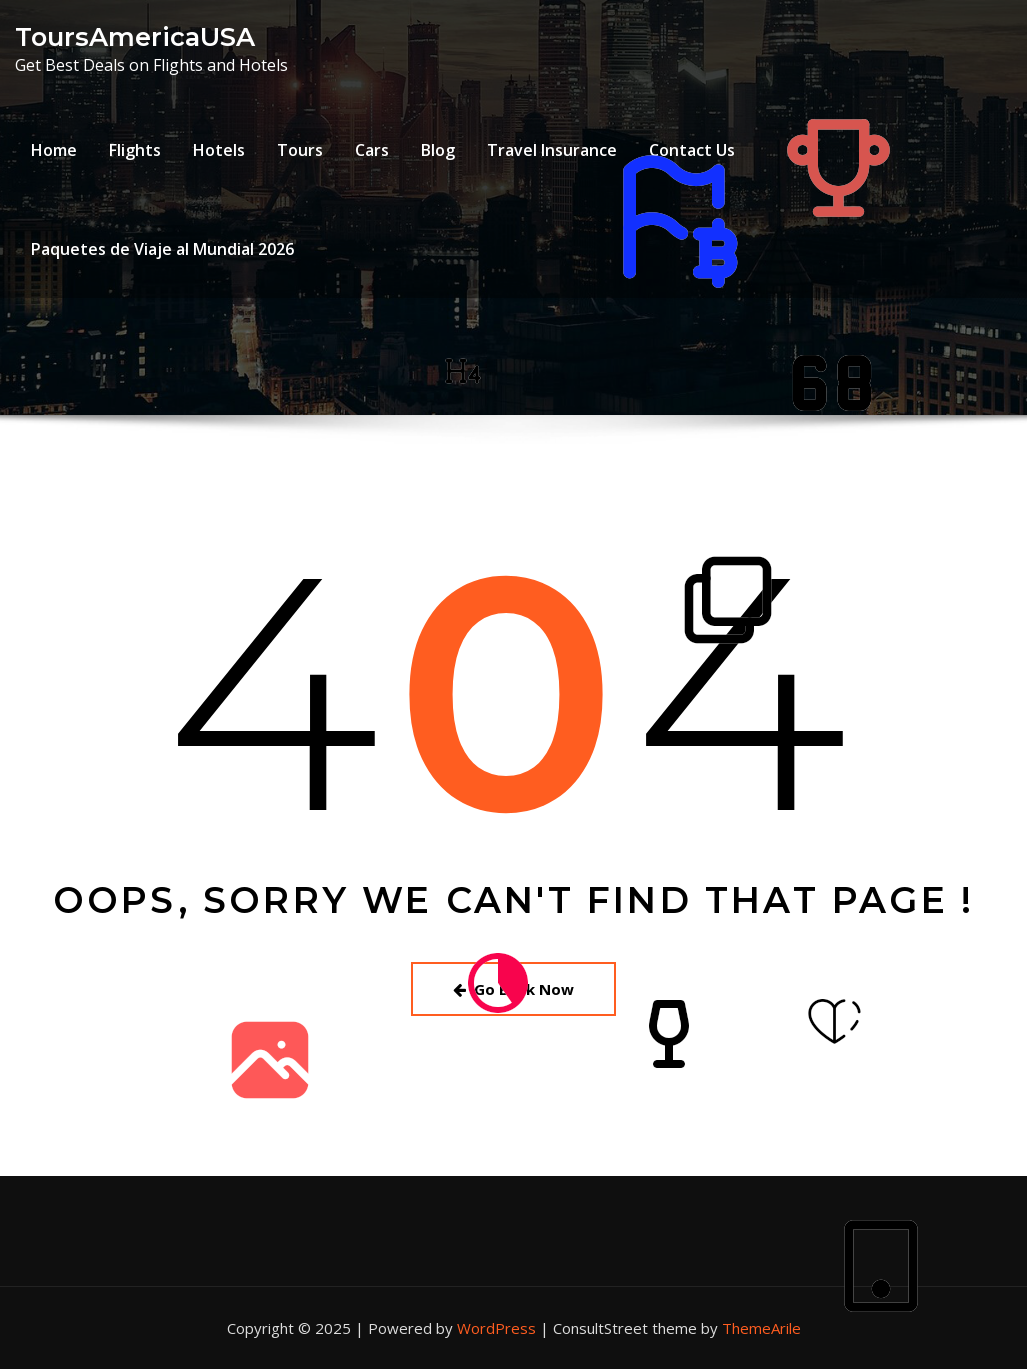 The width and height of the screenshot is (1027, 1369). I want to click on format text as heading level 4, so click(463, 371).